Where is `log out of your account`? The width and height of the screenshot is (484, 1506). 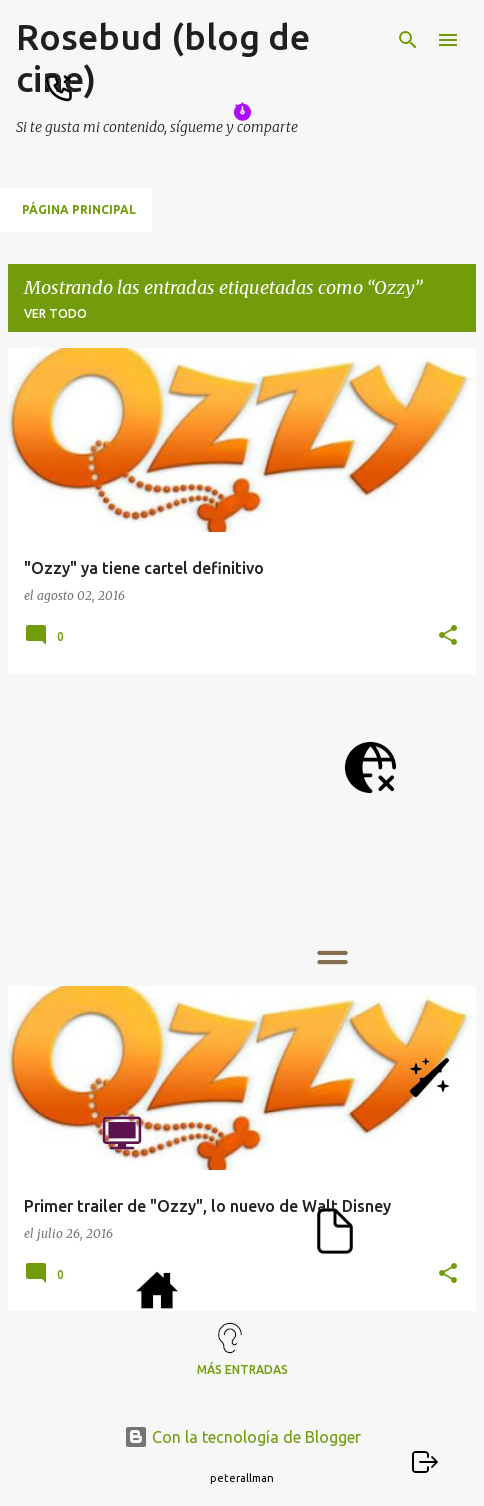 log out of your account is located at coordinates (425, 1462).